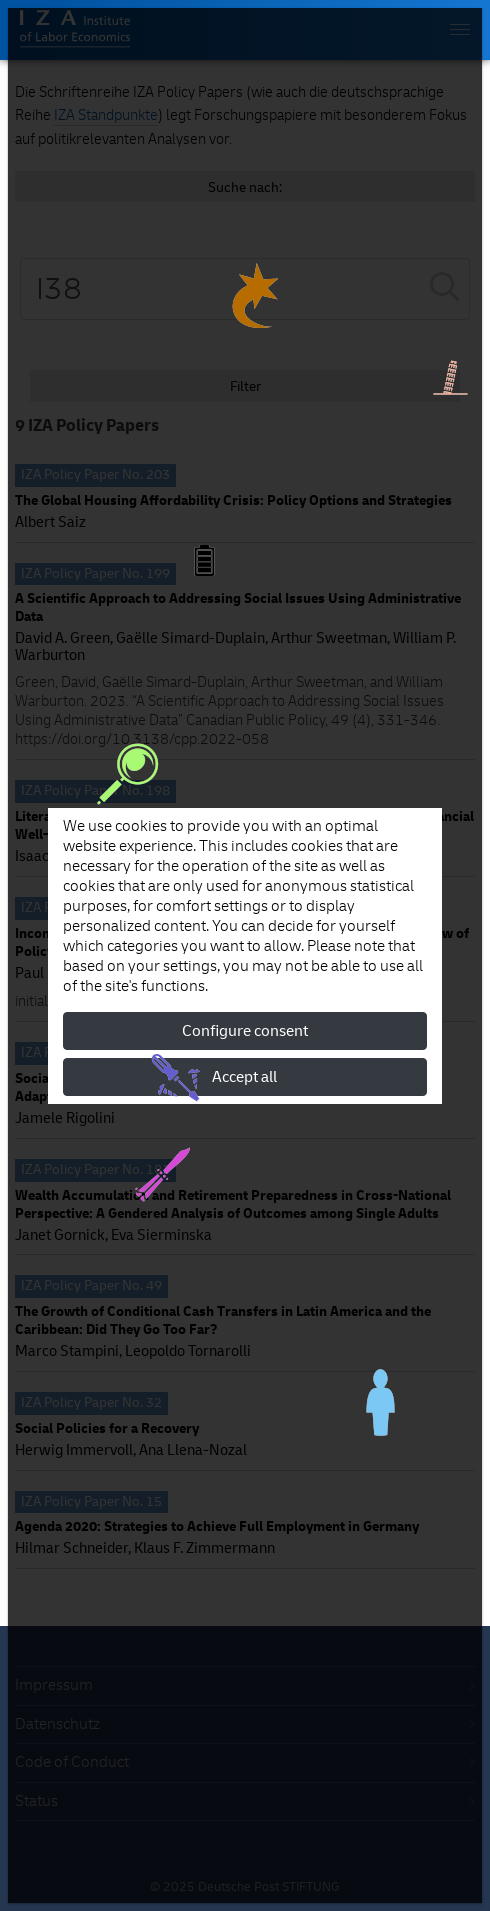 The height and width of the screenshot is (1911, 490). I want to click on select butterfly knife weapon or tool, so click(162, 1174).